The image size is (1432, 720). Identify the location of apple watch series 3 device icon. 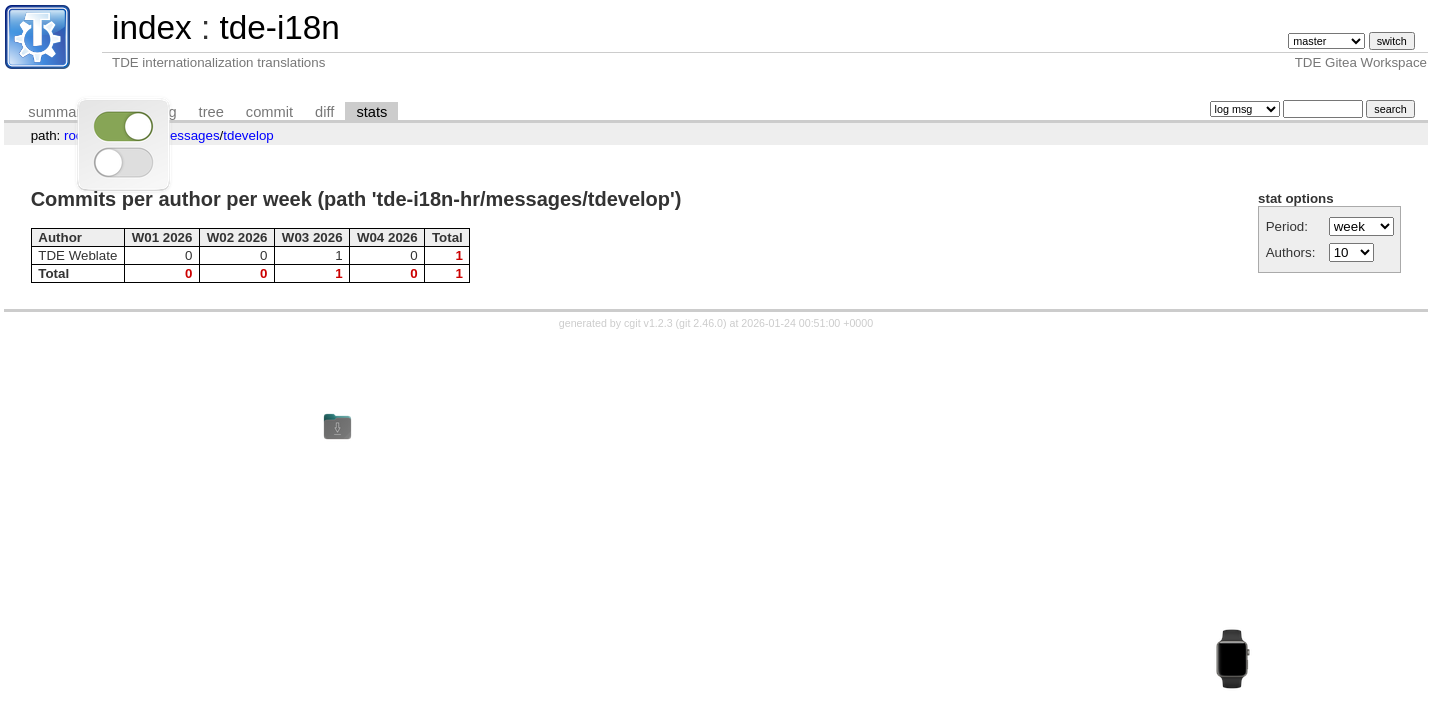
(1232, 659).